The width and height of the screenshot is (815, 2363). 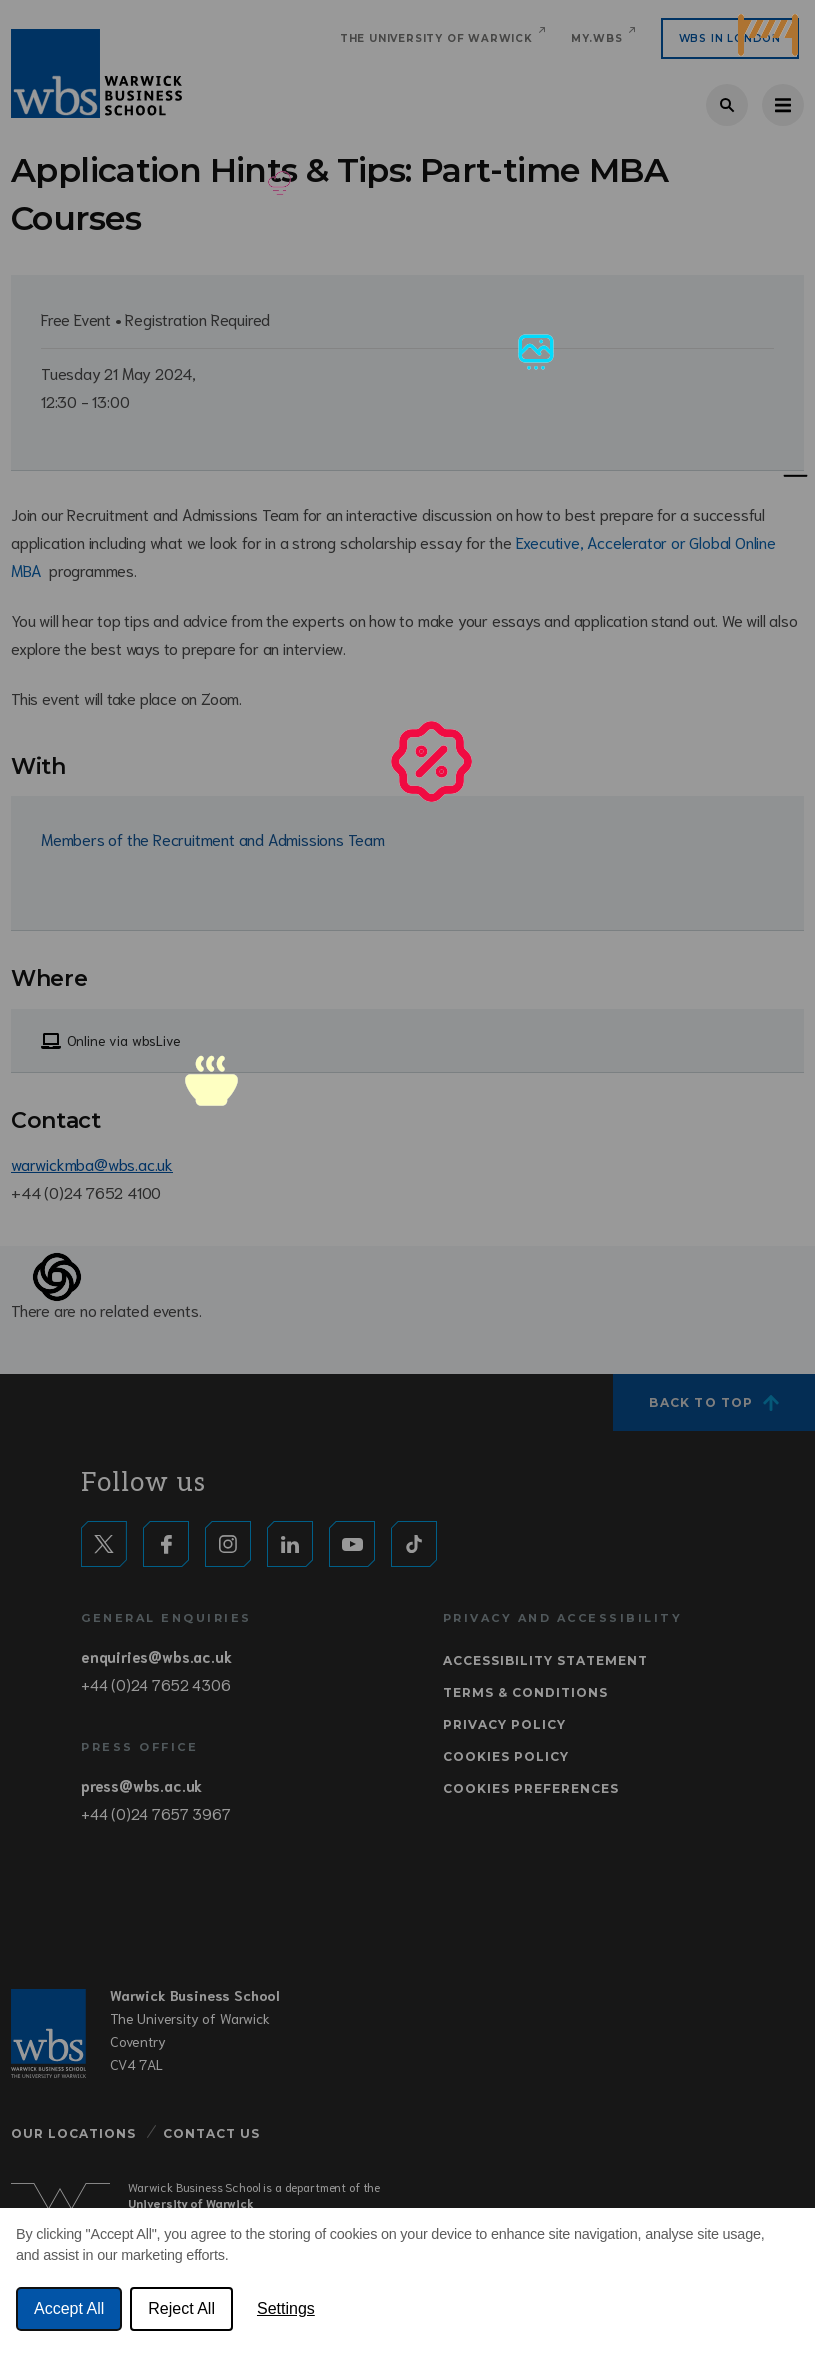 What do you see at coordinates (431, 761) in the screenshot?
I see `view available discounts or promotions` at bounding box center [431, 761].